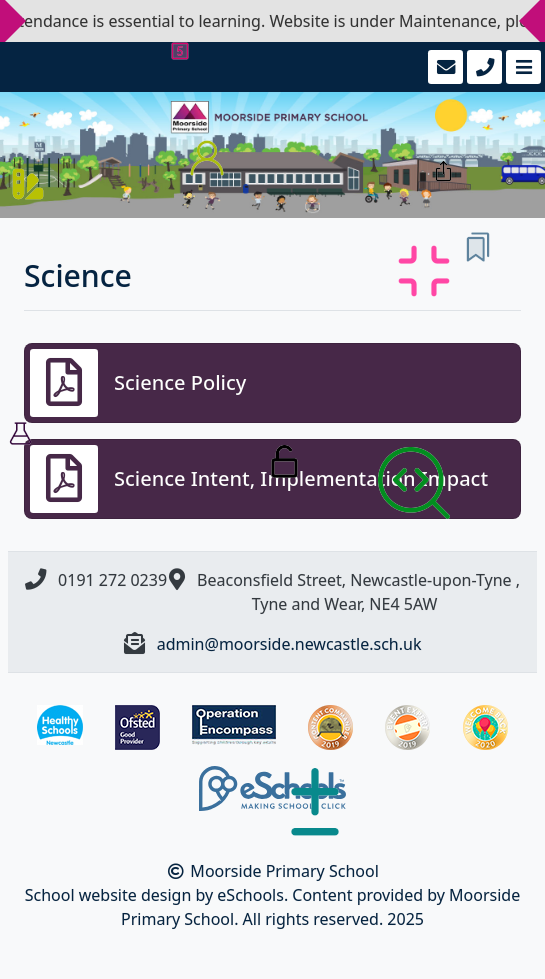 Image resolution: width=545 pixels, height=979 pixels. I want to click on open color palette or theme options, so click(28, 184).